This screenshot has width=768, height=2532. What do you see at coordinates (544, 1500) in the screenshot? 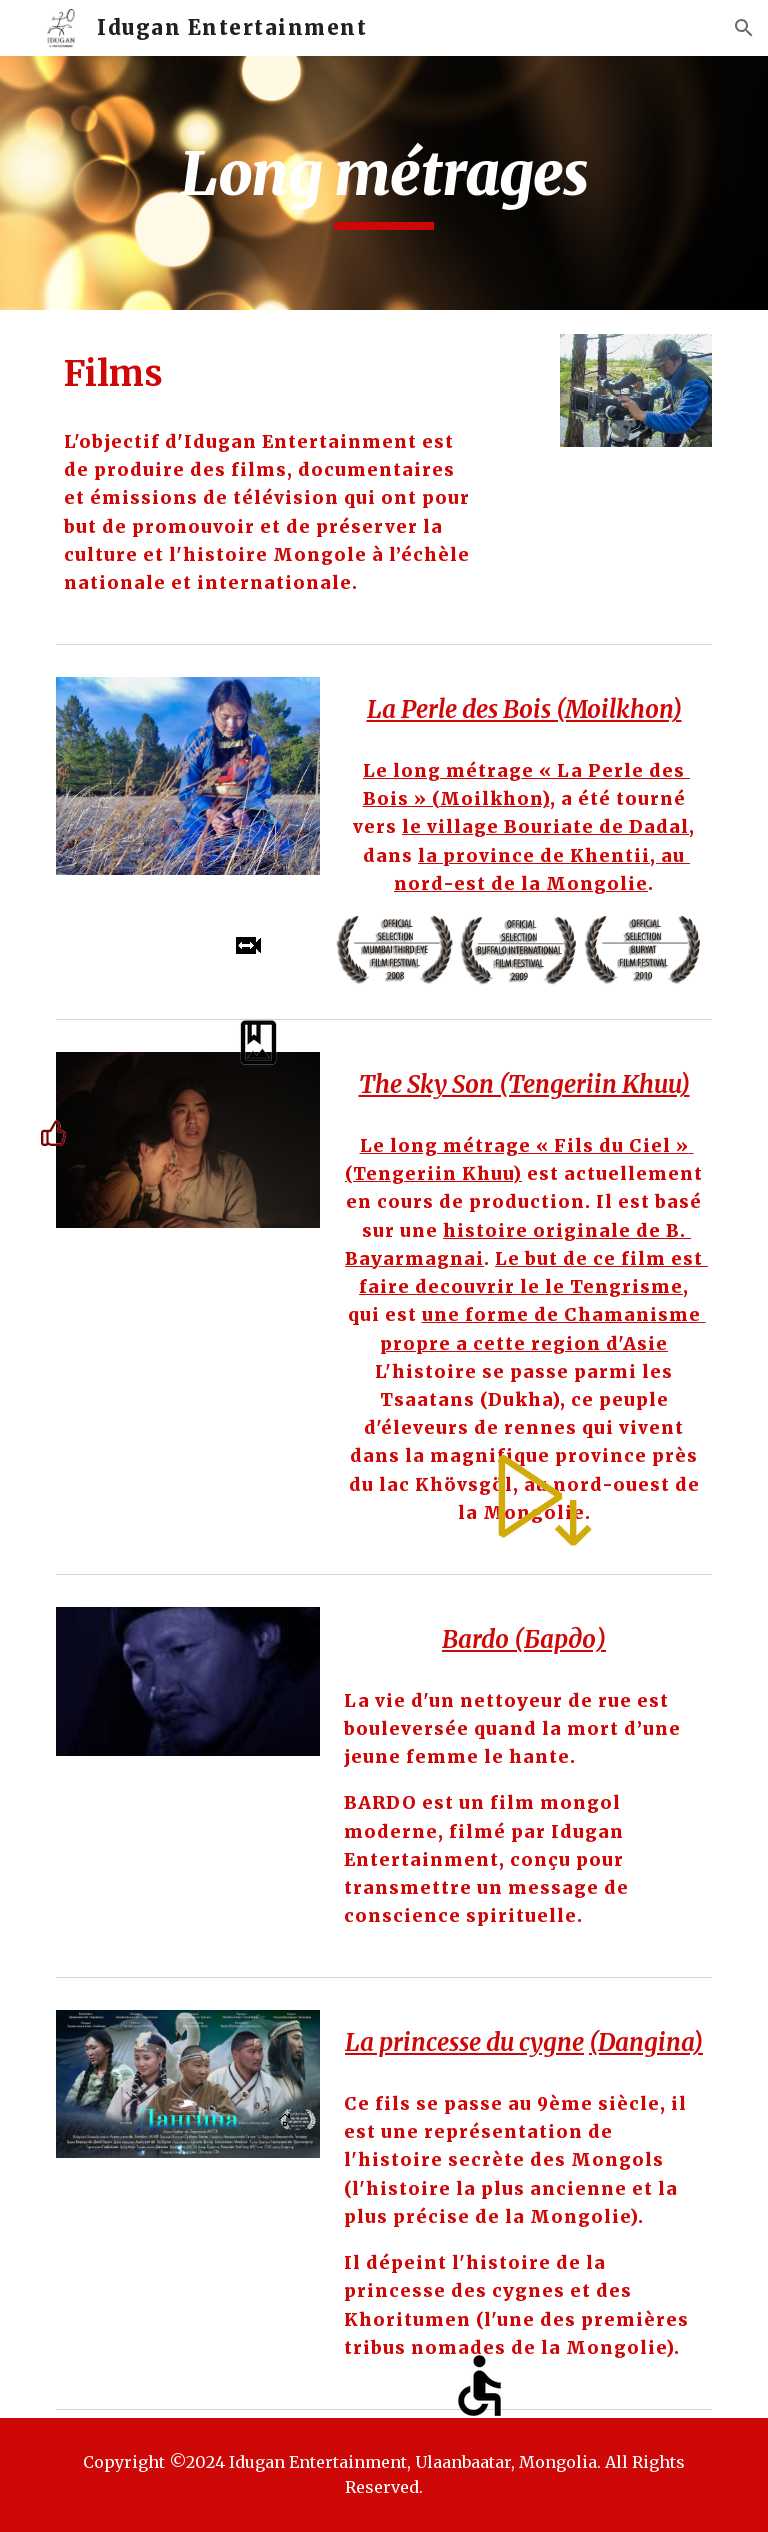
I see `run code below current selection` at bounding box center [544, 1500].